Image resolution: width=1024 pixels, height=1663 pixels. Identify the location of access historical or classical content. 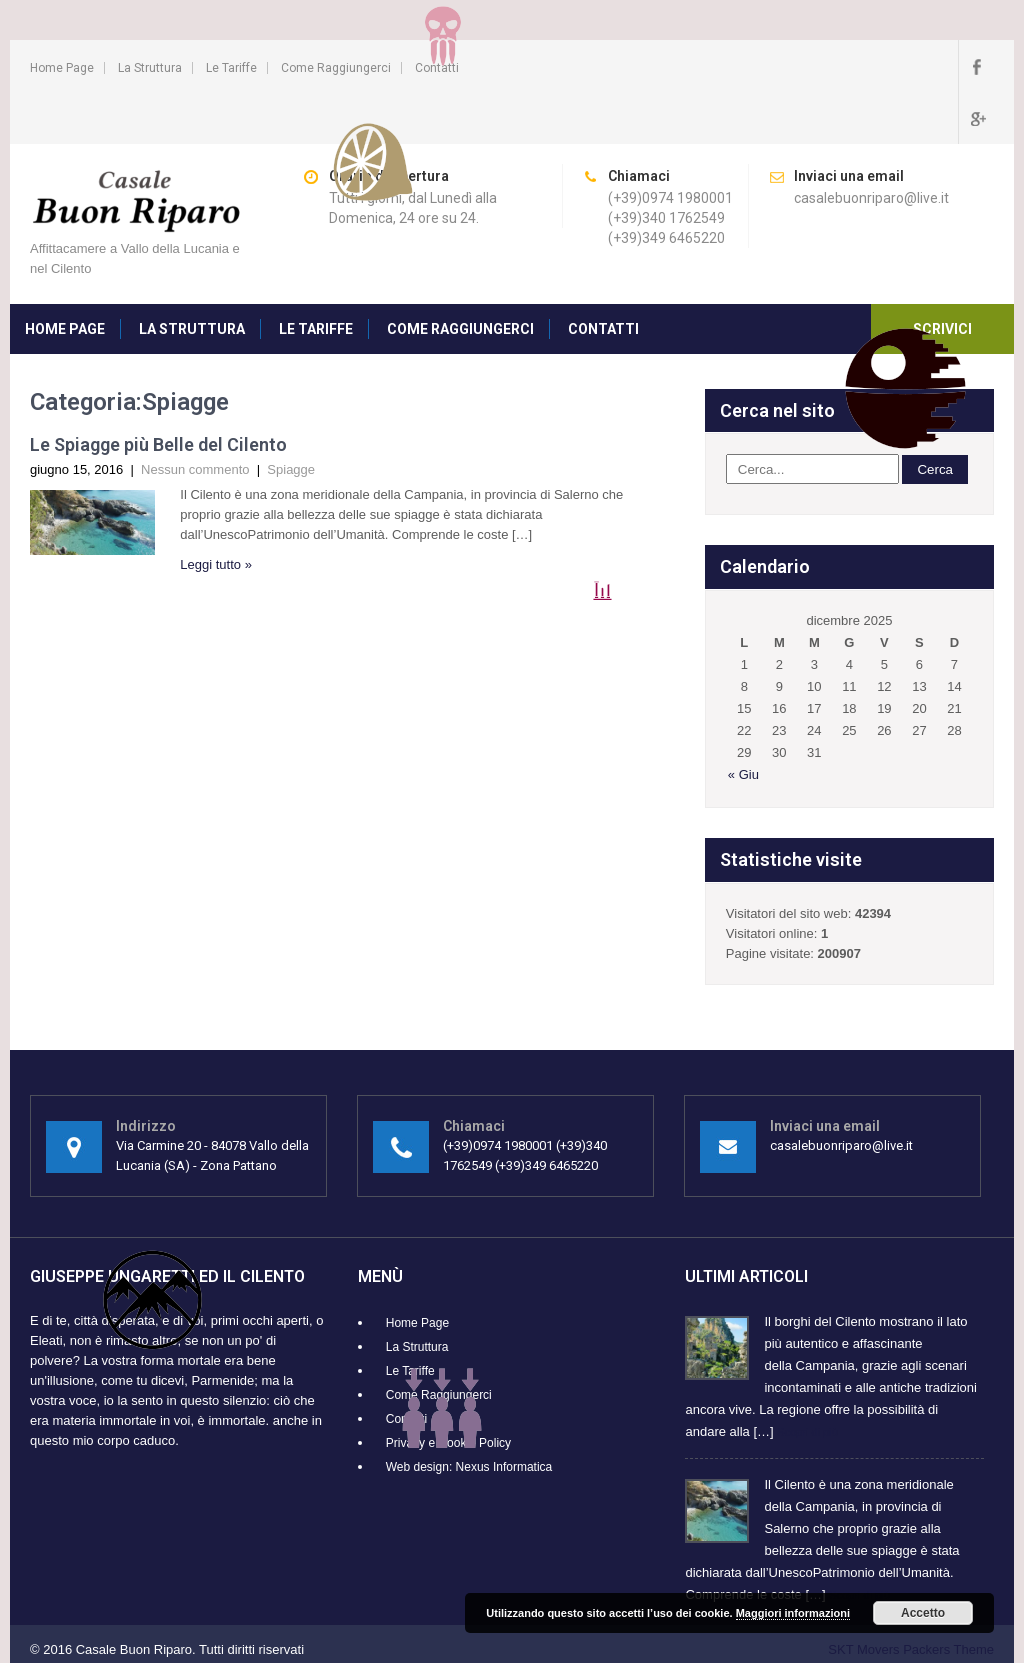
(602, 590).